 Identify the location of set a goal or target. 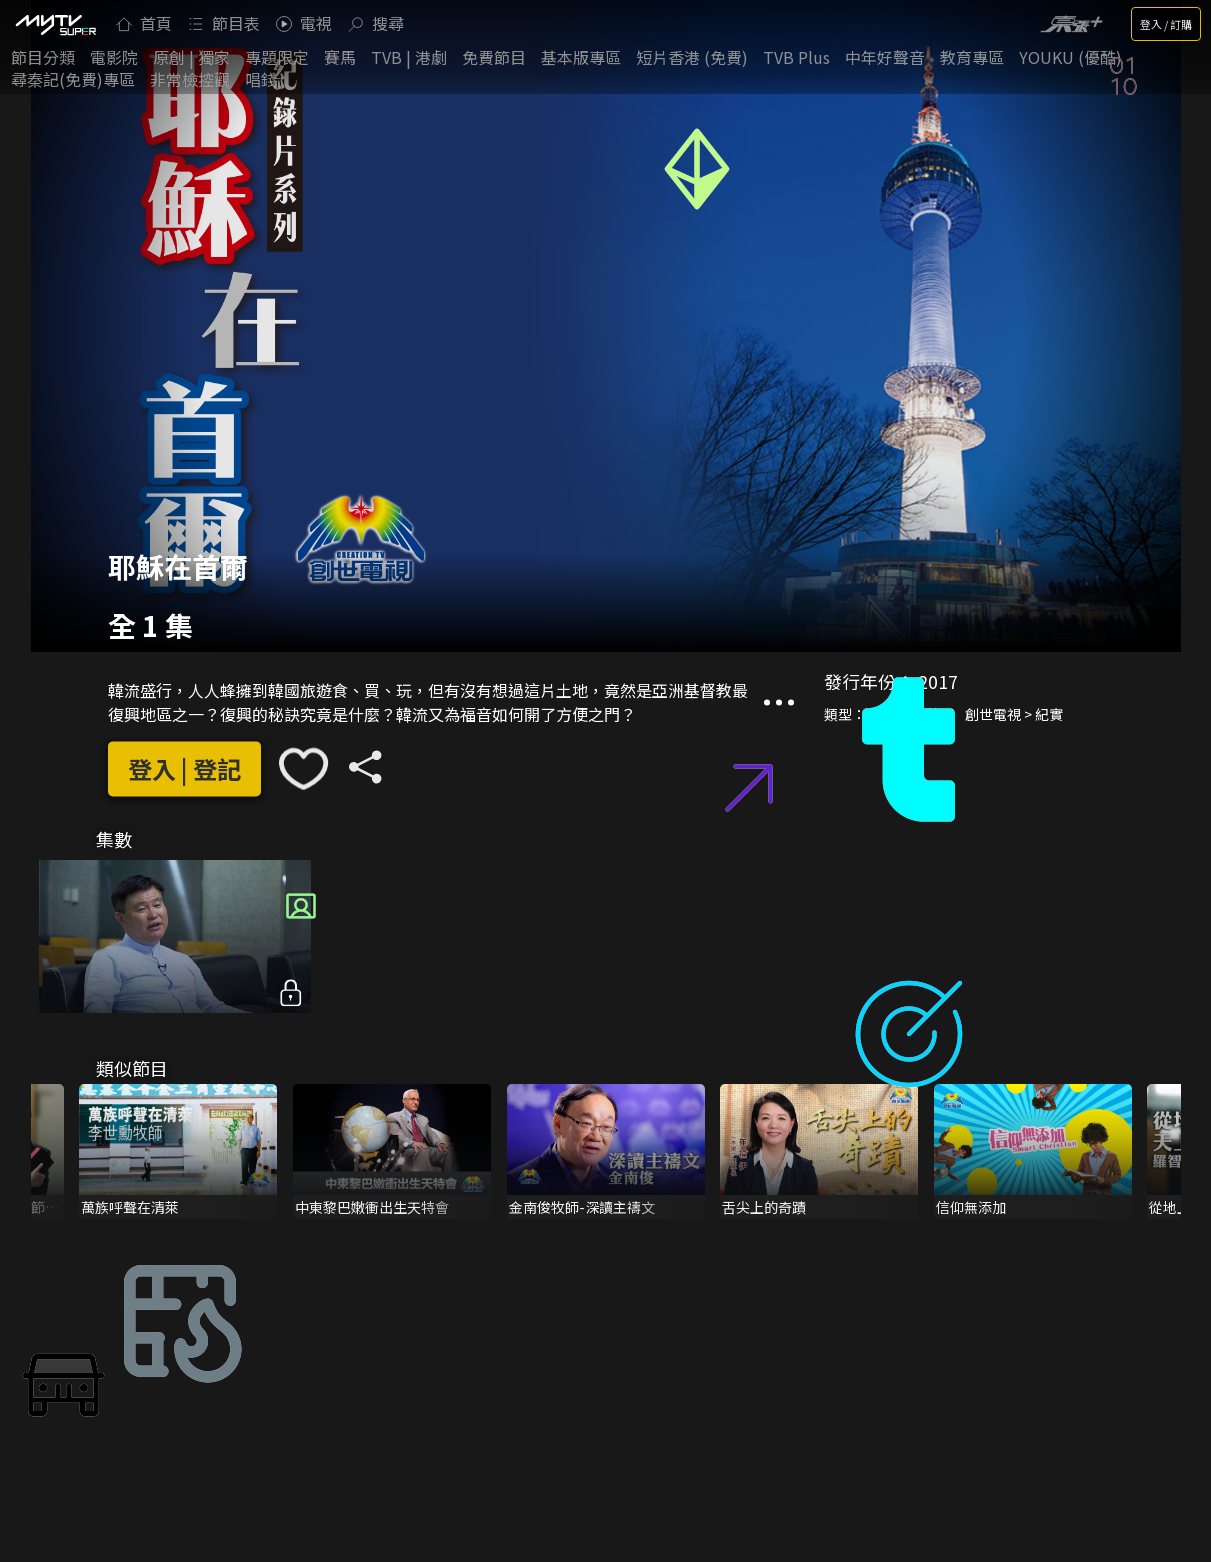
(909, 1034).